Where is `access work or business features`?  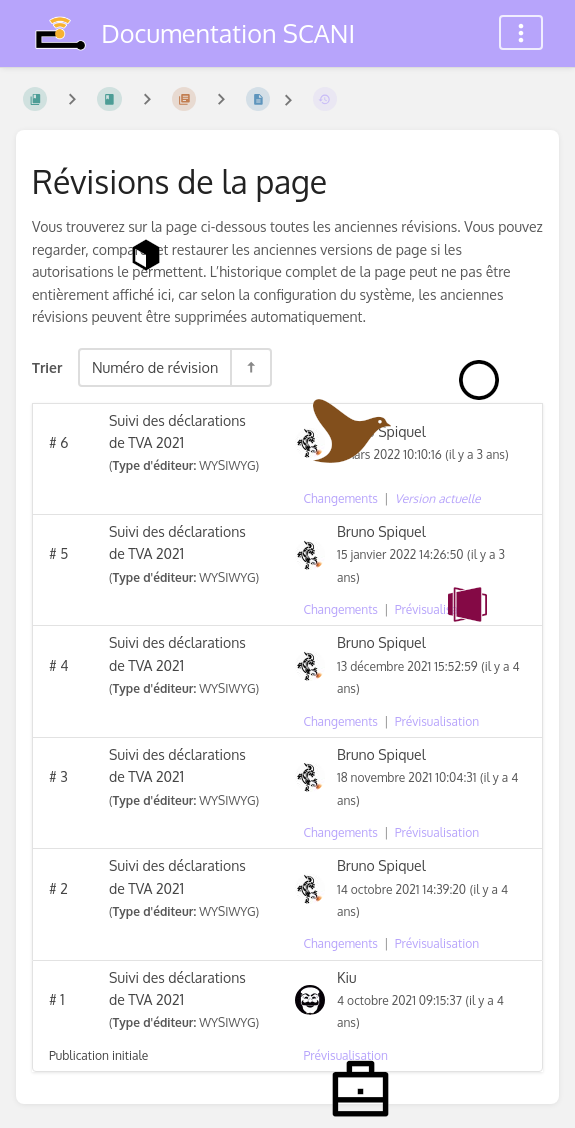 access work or business features is located at coordinates (360, 1091).